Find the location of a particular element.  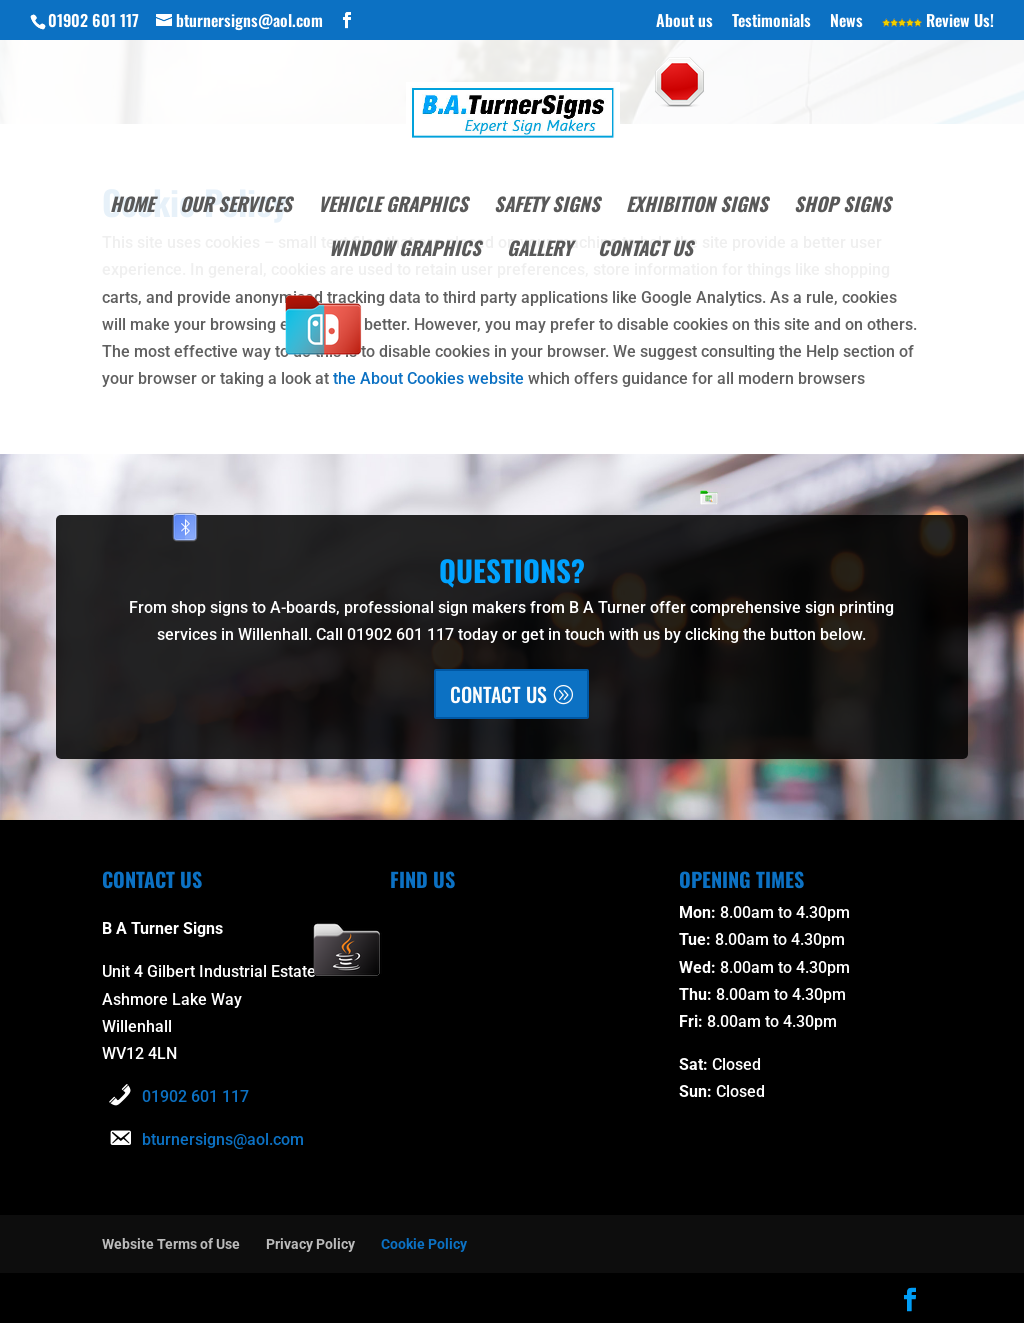

open folder containing java project files is located at coordinates (346, 951).